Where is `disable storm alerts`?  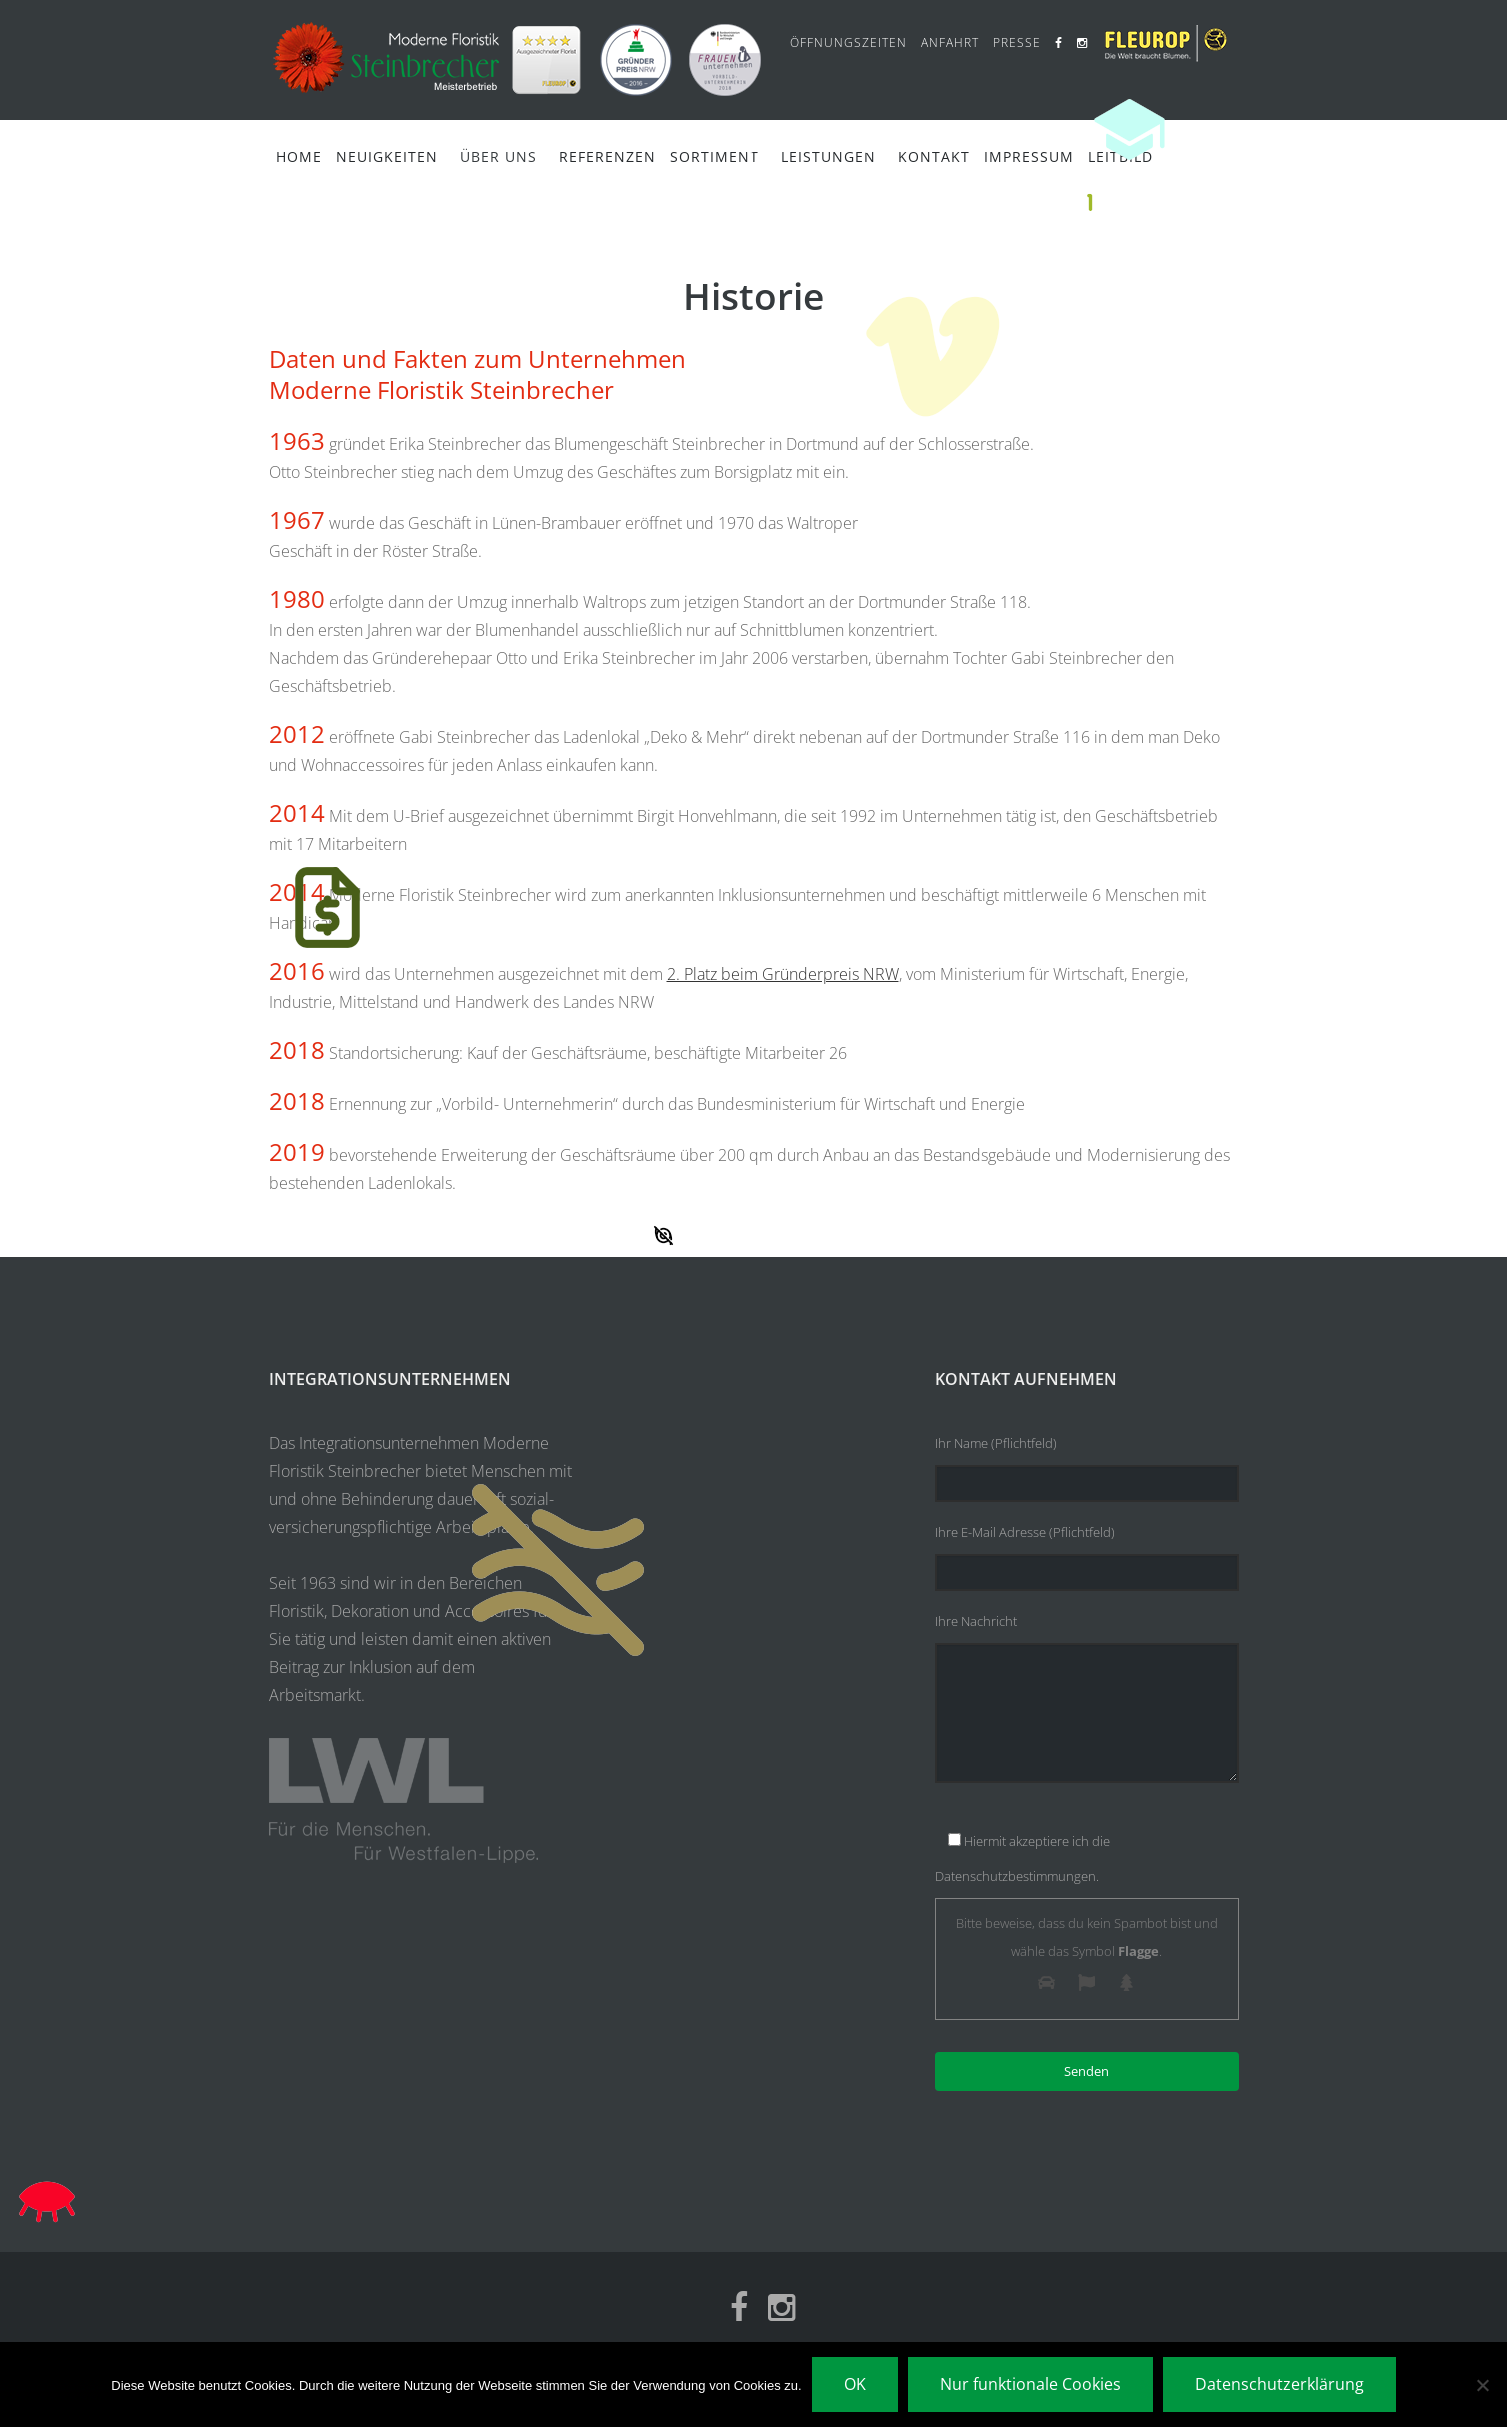 disable storm alerts is located at coordinates (663, 1235).